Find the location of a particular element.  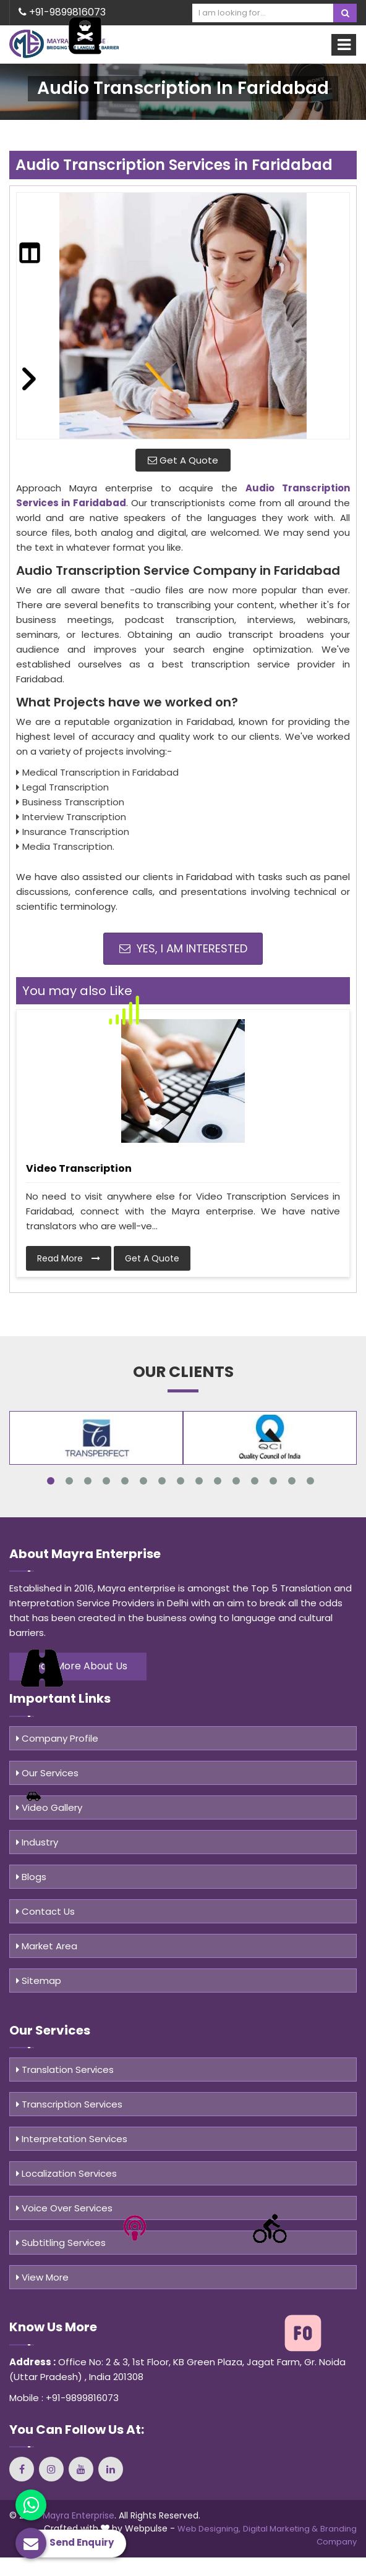

access vehicle or car-related features is located at coordinates (33, 1796).